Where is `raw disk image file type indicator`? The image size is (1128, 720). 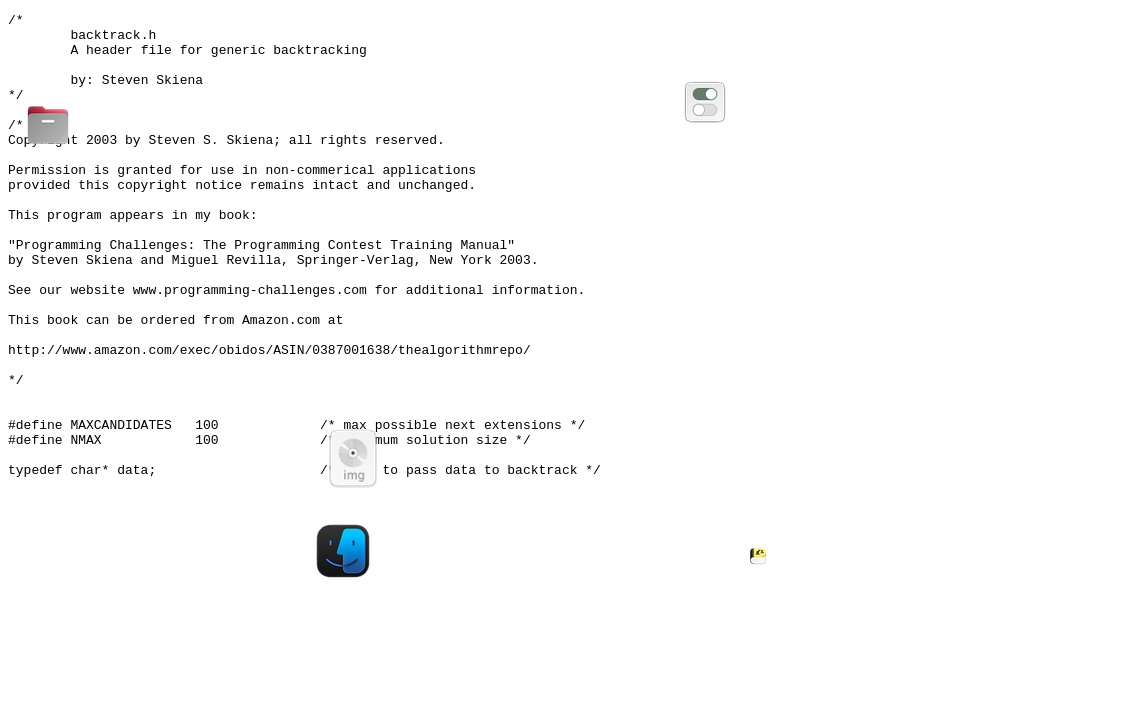 raw disk image file type indicator is located at coordinates (353, 458).